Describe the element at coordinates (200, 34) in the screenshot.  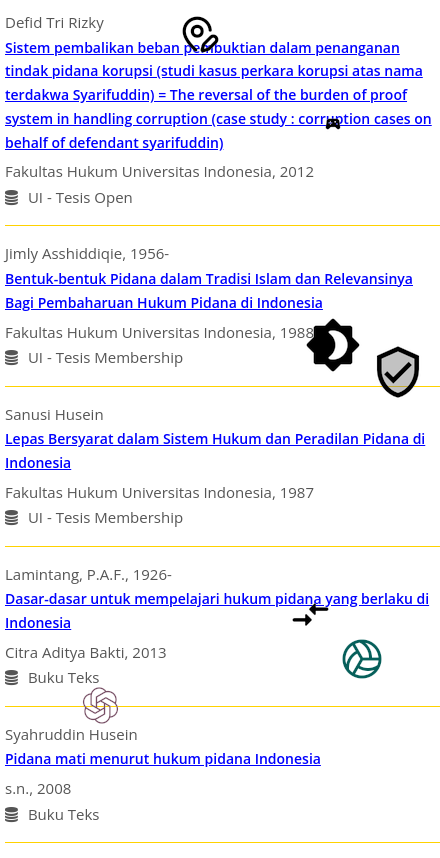
I see `edit a saved location` at that location.